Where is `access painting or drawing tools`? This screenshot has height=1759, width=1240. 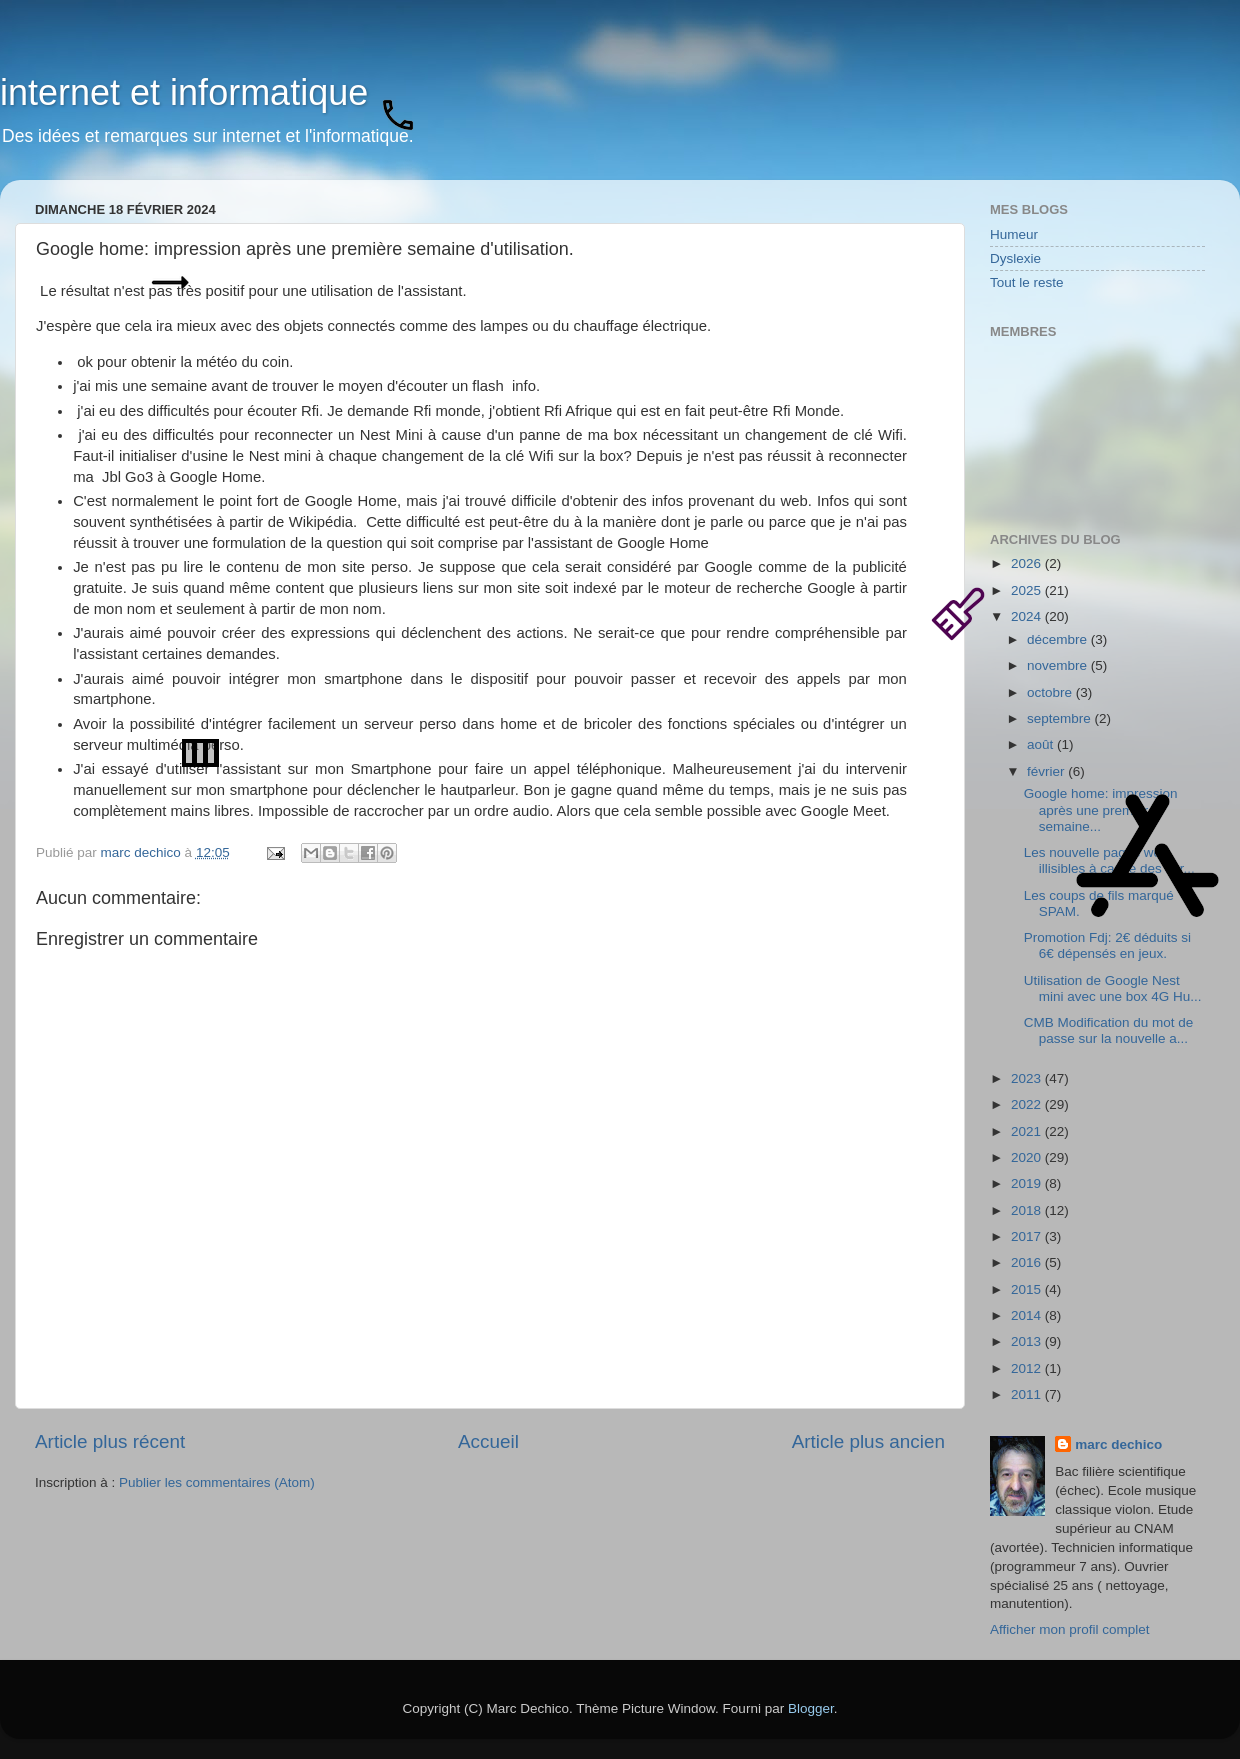
access painting or drawing tools is located at coordinates (959, 613).